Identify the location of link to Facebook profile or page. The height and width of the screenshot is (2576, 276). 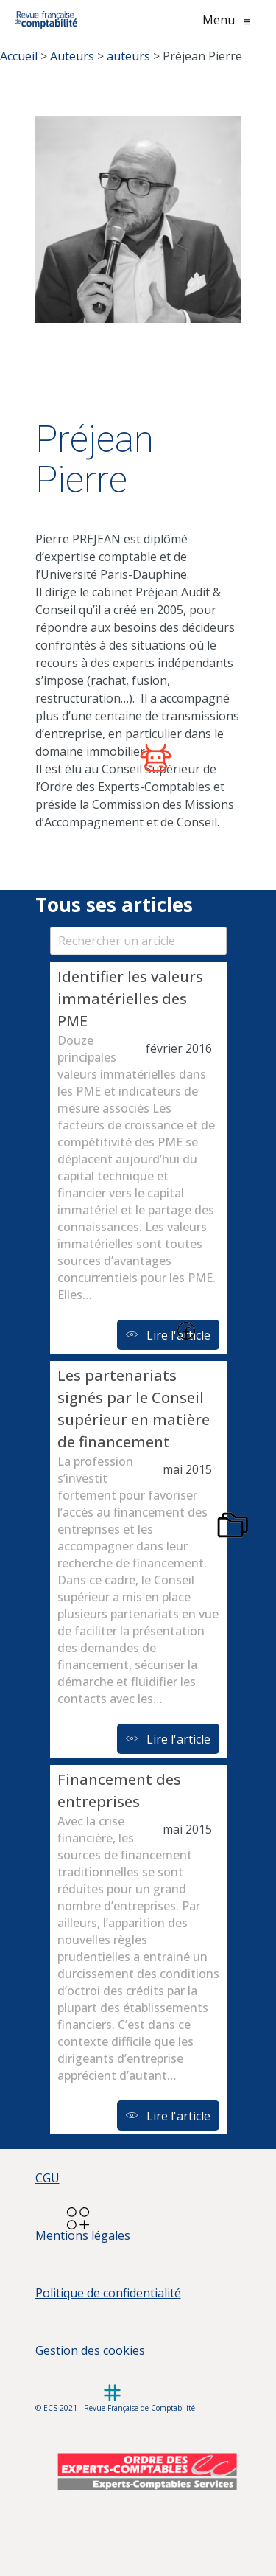
(186, 1331).